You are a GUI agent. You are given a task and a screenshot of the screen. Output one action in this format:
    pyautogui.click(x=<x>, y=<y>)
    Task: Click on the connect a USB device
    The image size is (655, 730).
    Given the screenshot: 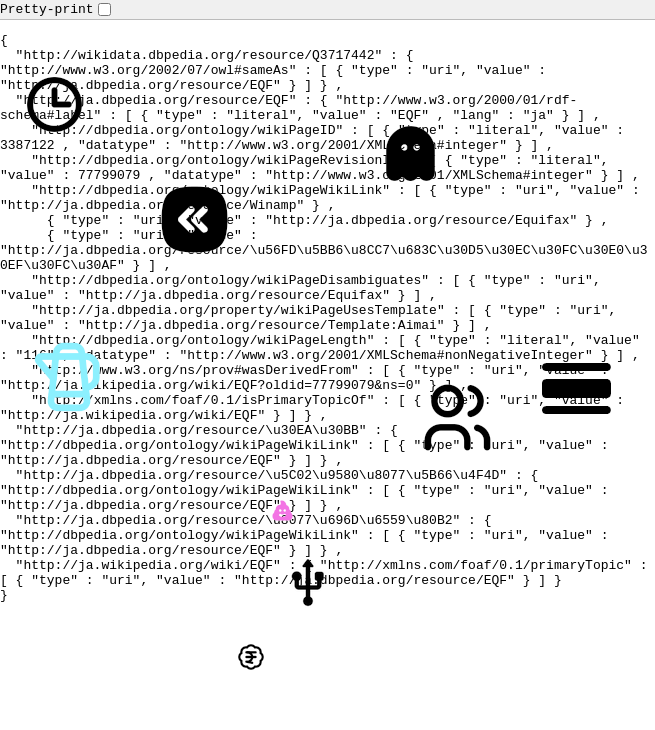 What is the action you would take?
    pyautogui.click(x=308, y=583)
    